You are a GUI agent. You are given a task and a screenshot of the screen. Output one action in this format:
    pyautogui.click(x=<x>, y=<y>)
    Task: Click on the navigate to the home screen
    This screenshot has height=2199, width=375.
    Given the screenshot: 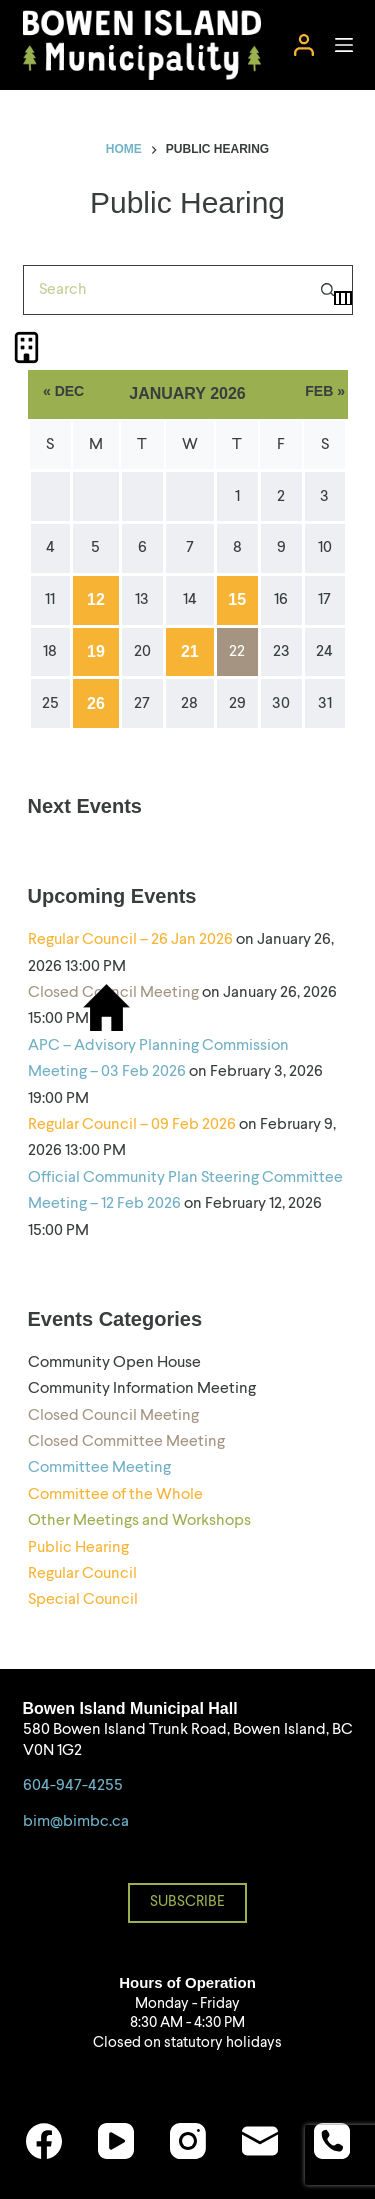 What is the action you would take?
    pyautogui.click(x=106, y=1007)
    